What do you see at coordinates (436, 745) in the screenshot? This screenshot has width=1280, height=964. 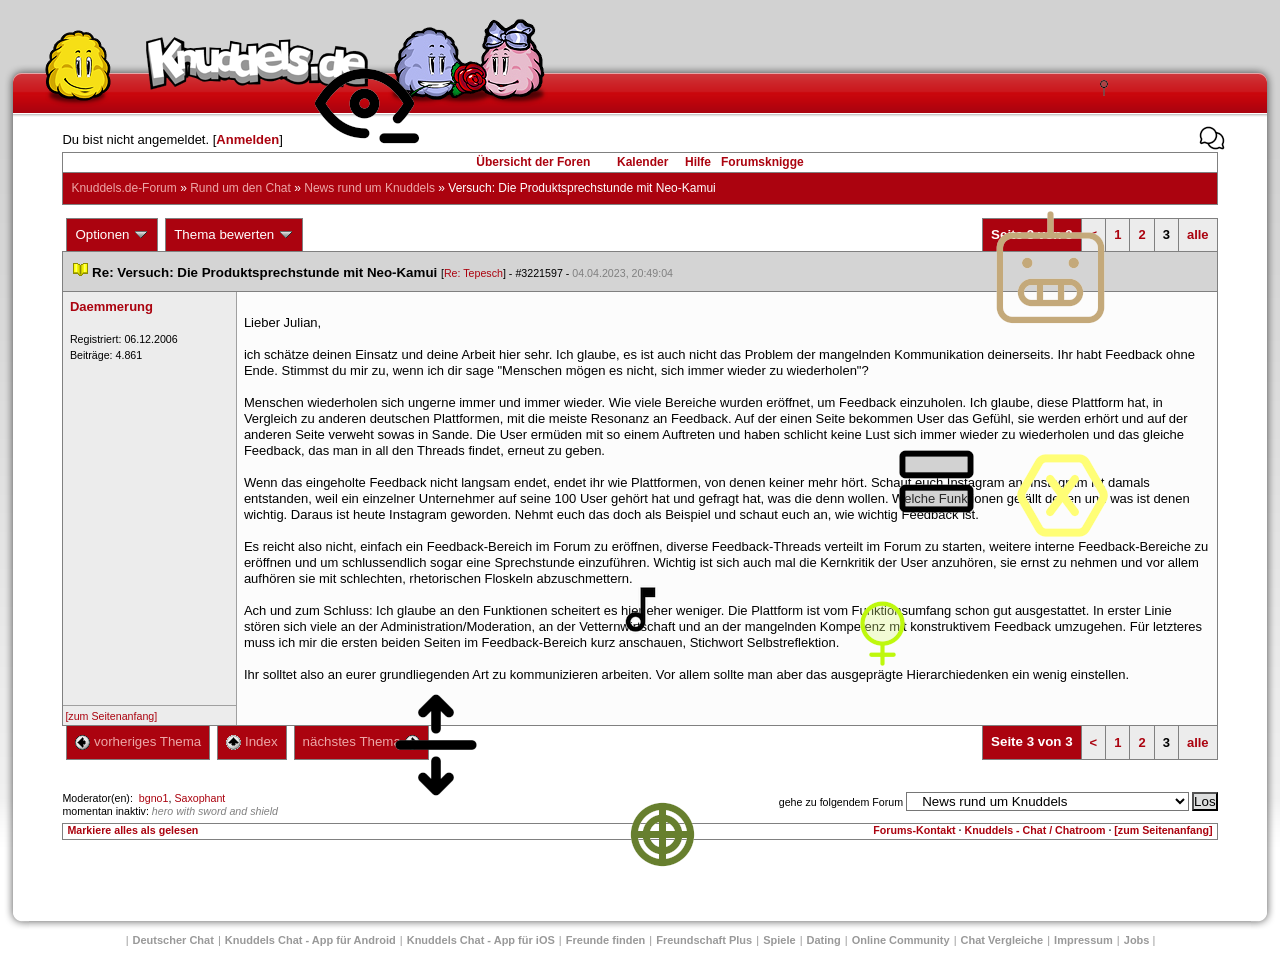 I see `expand content vertically` at bounding box center [436, 745].